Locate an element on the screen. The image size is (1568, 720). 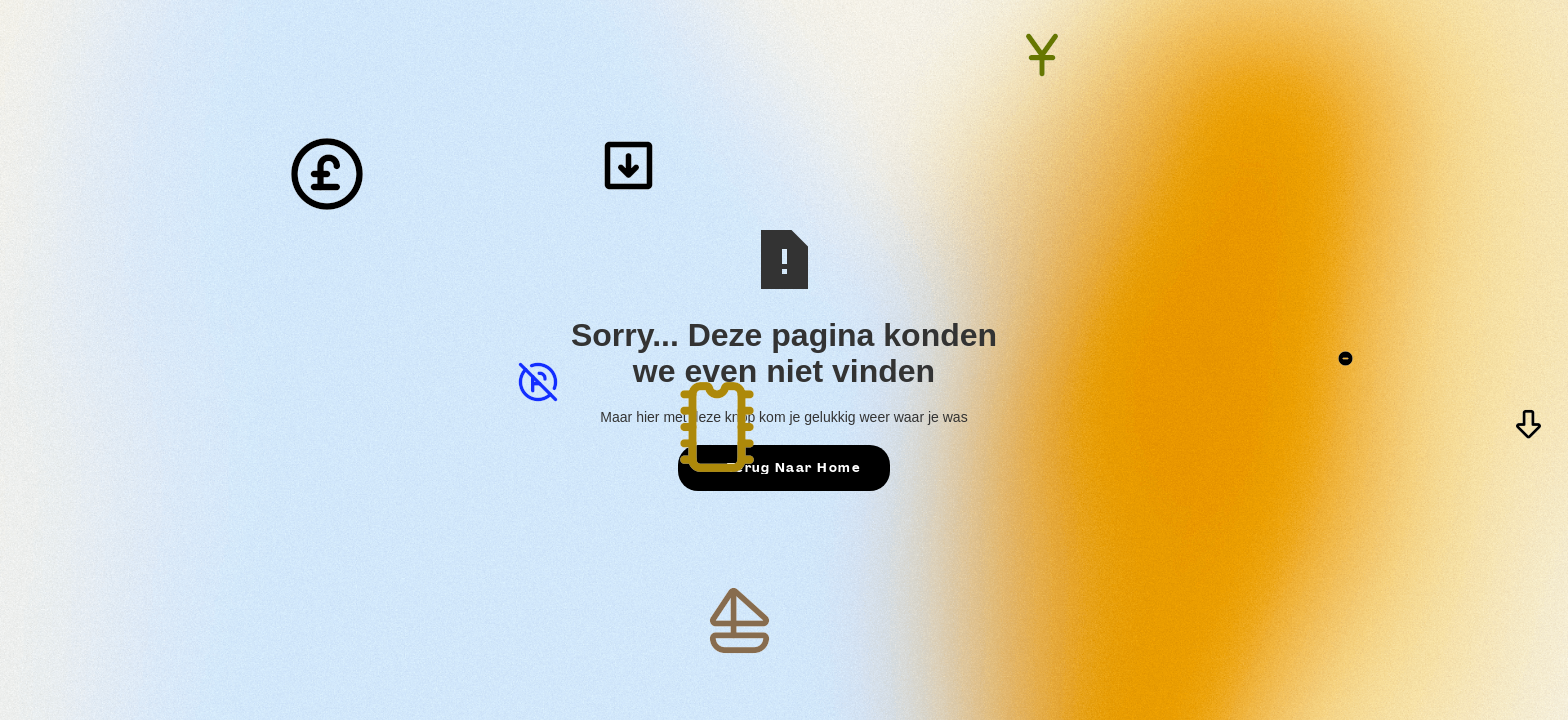
view processor or hardware information is located at coordinates (717, 427).